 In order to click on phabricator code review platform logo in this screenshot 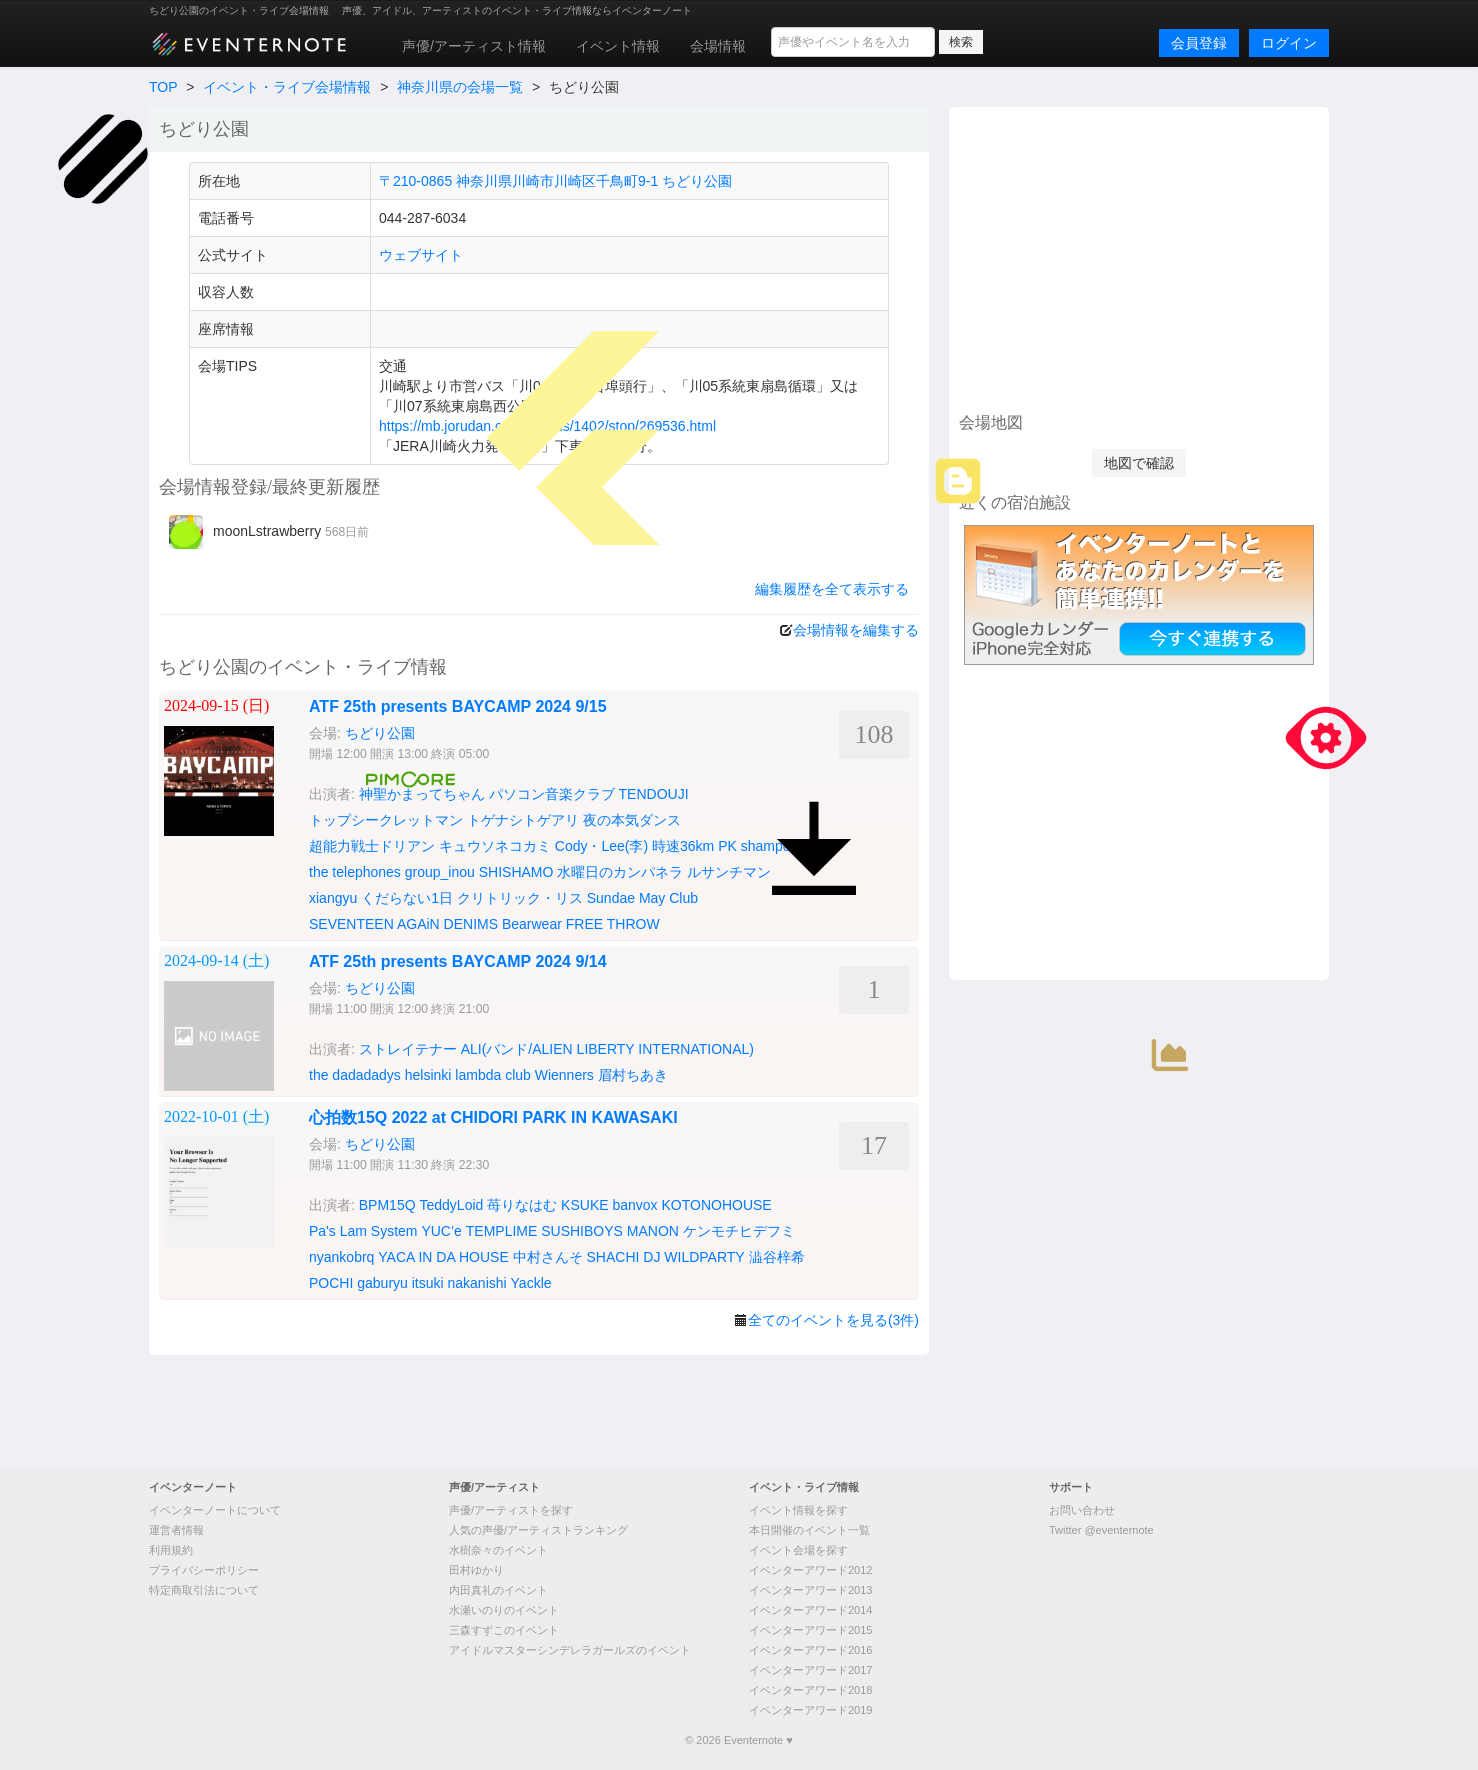, I will do `click(1326, 738)`.